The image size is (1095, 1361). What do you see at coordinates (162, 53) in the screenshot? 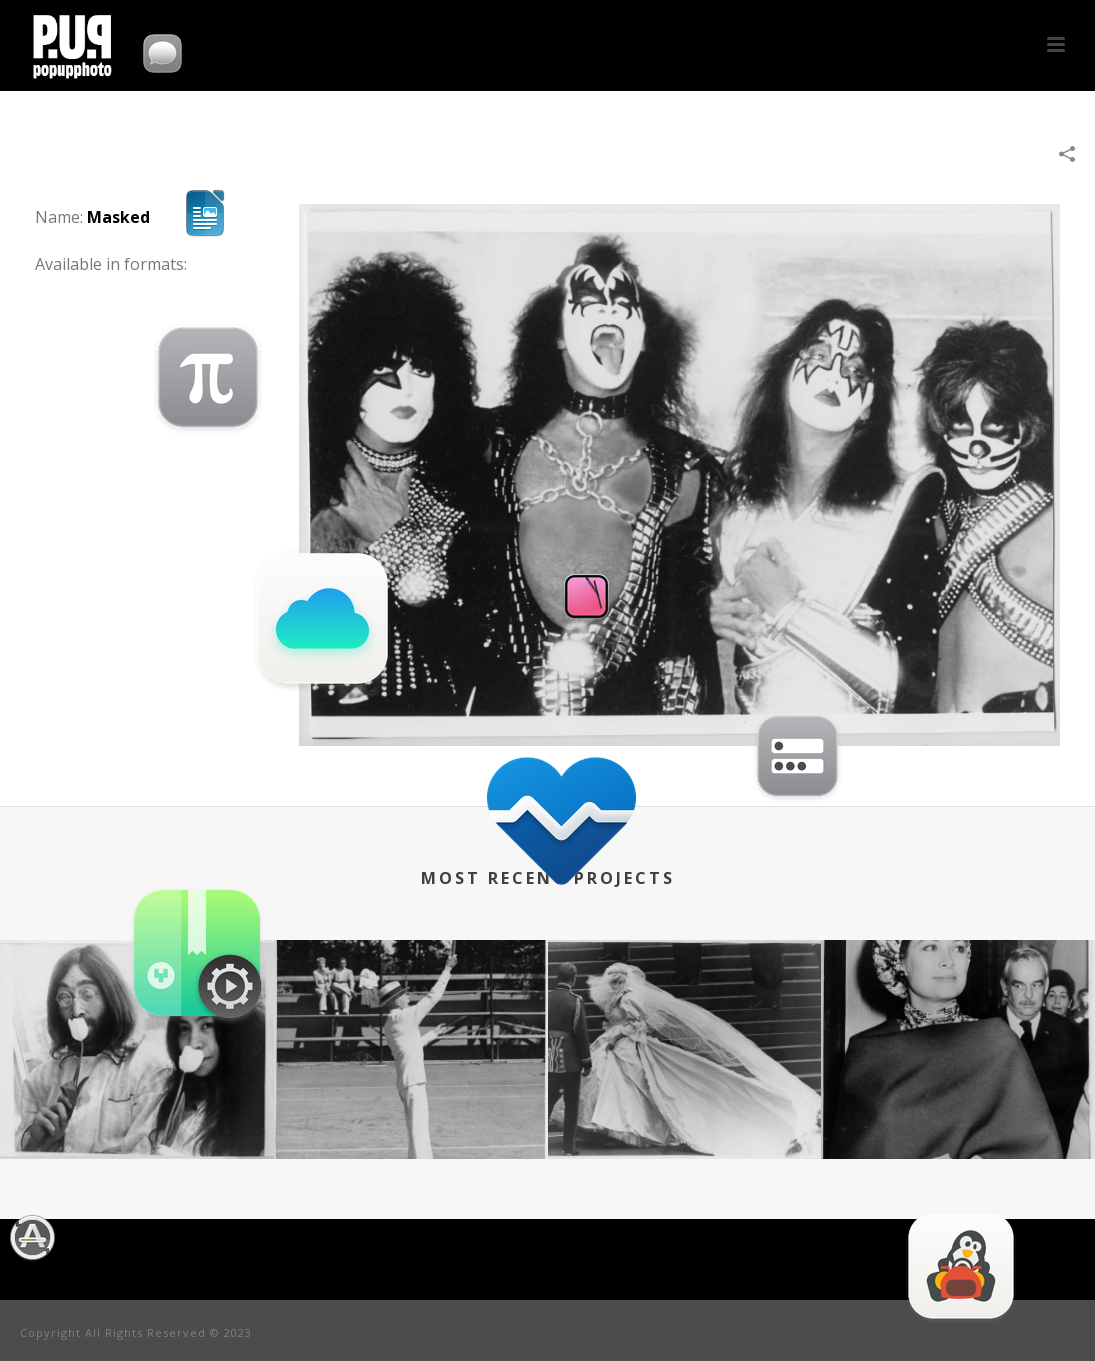
I see `open the messages app` at bounding box center [162, 53].